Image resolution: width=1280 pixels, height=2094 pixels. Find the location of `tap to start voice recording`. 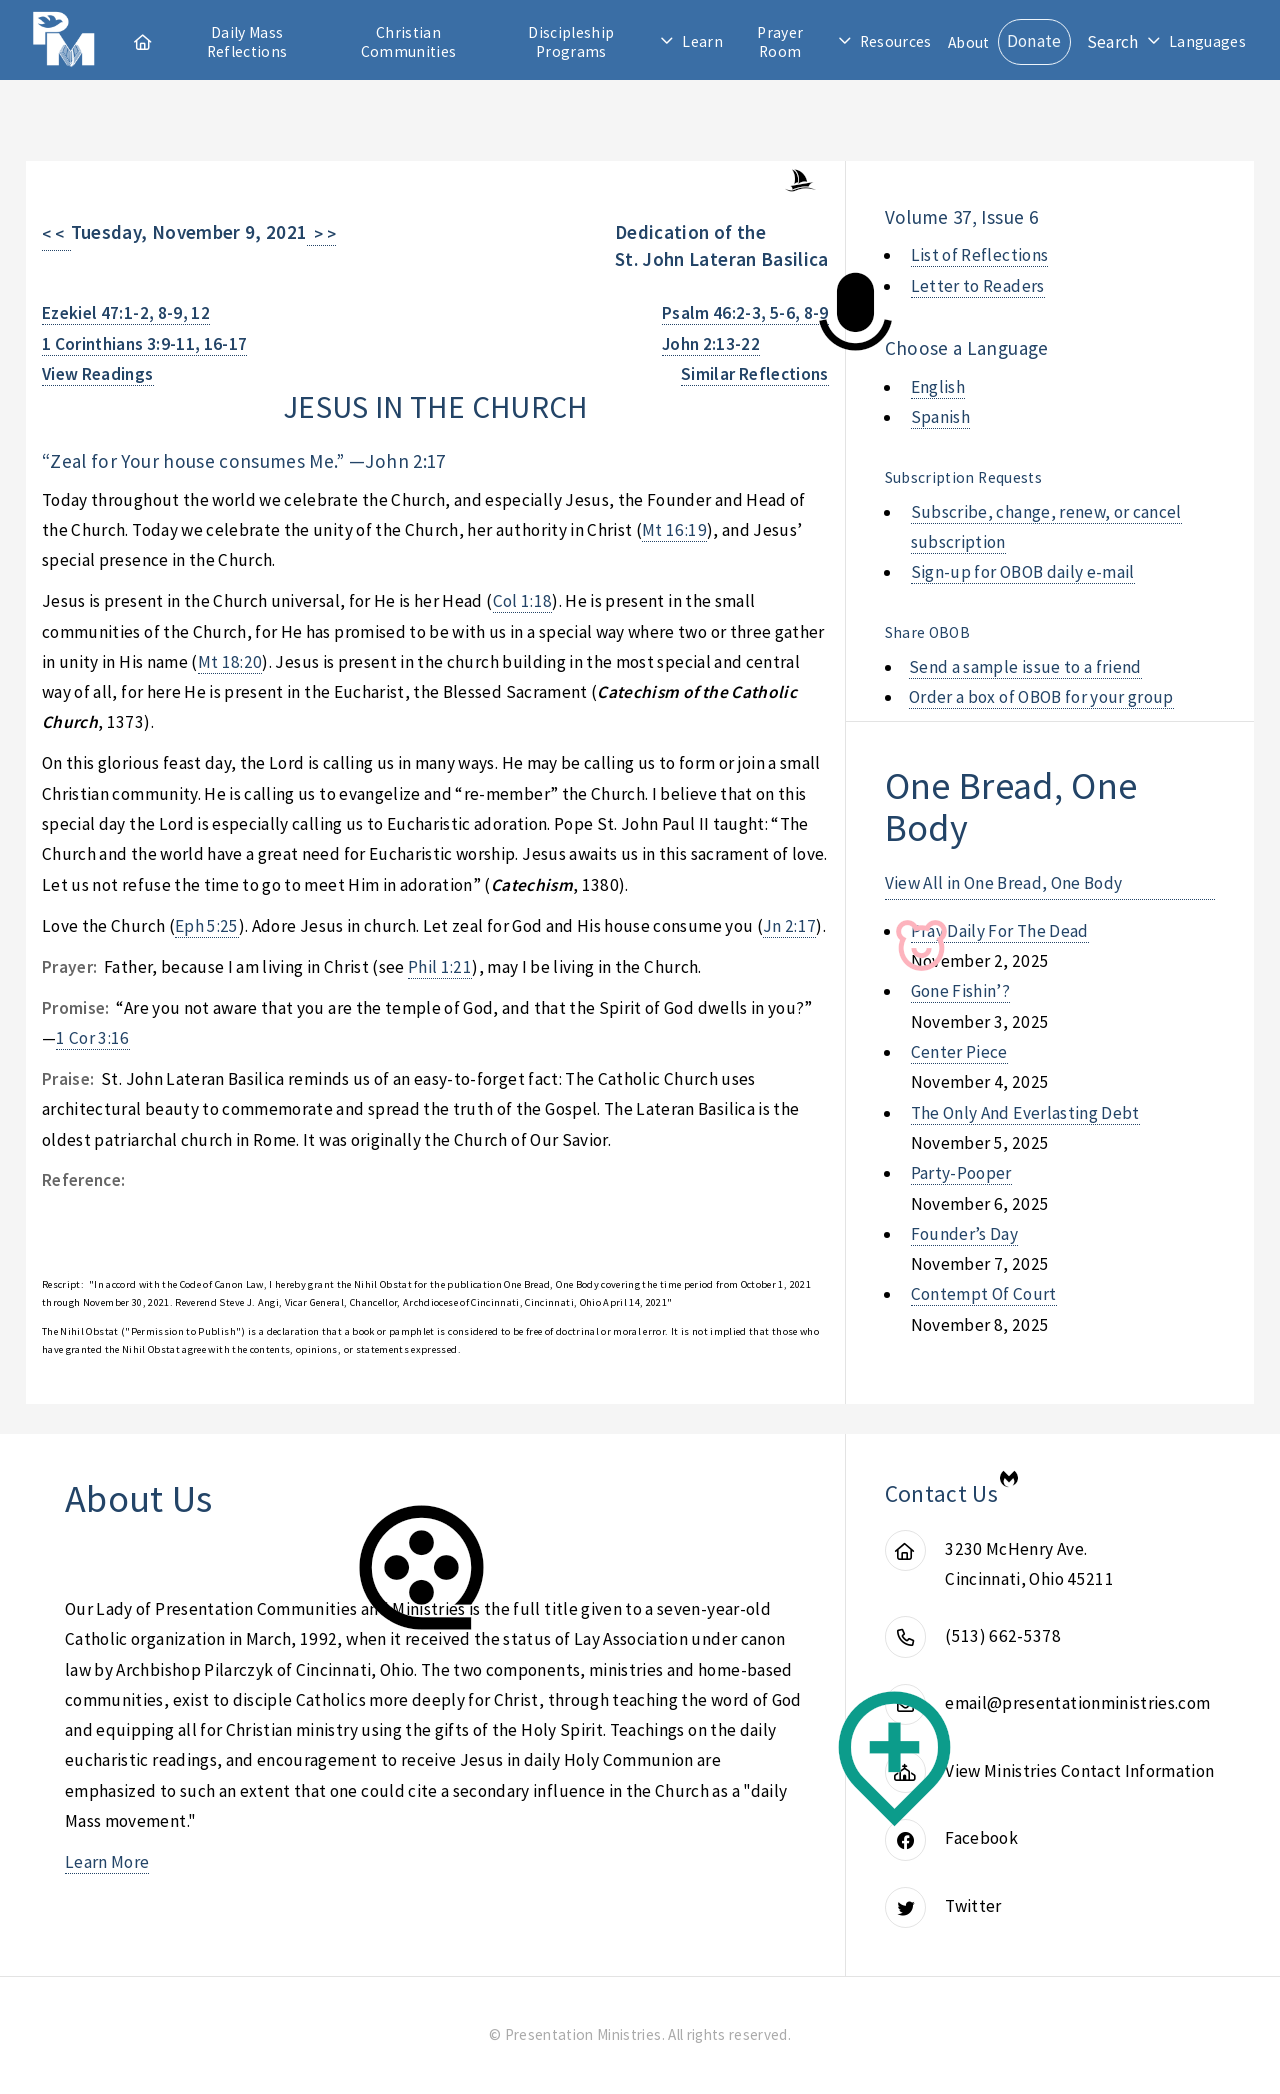

tap to start voice recording is located at coordinates (855, 313).